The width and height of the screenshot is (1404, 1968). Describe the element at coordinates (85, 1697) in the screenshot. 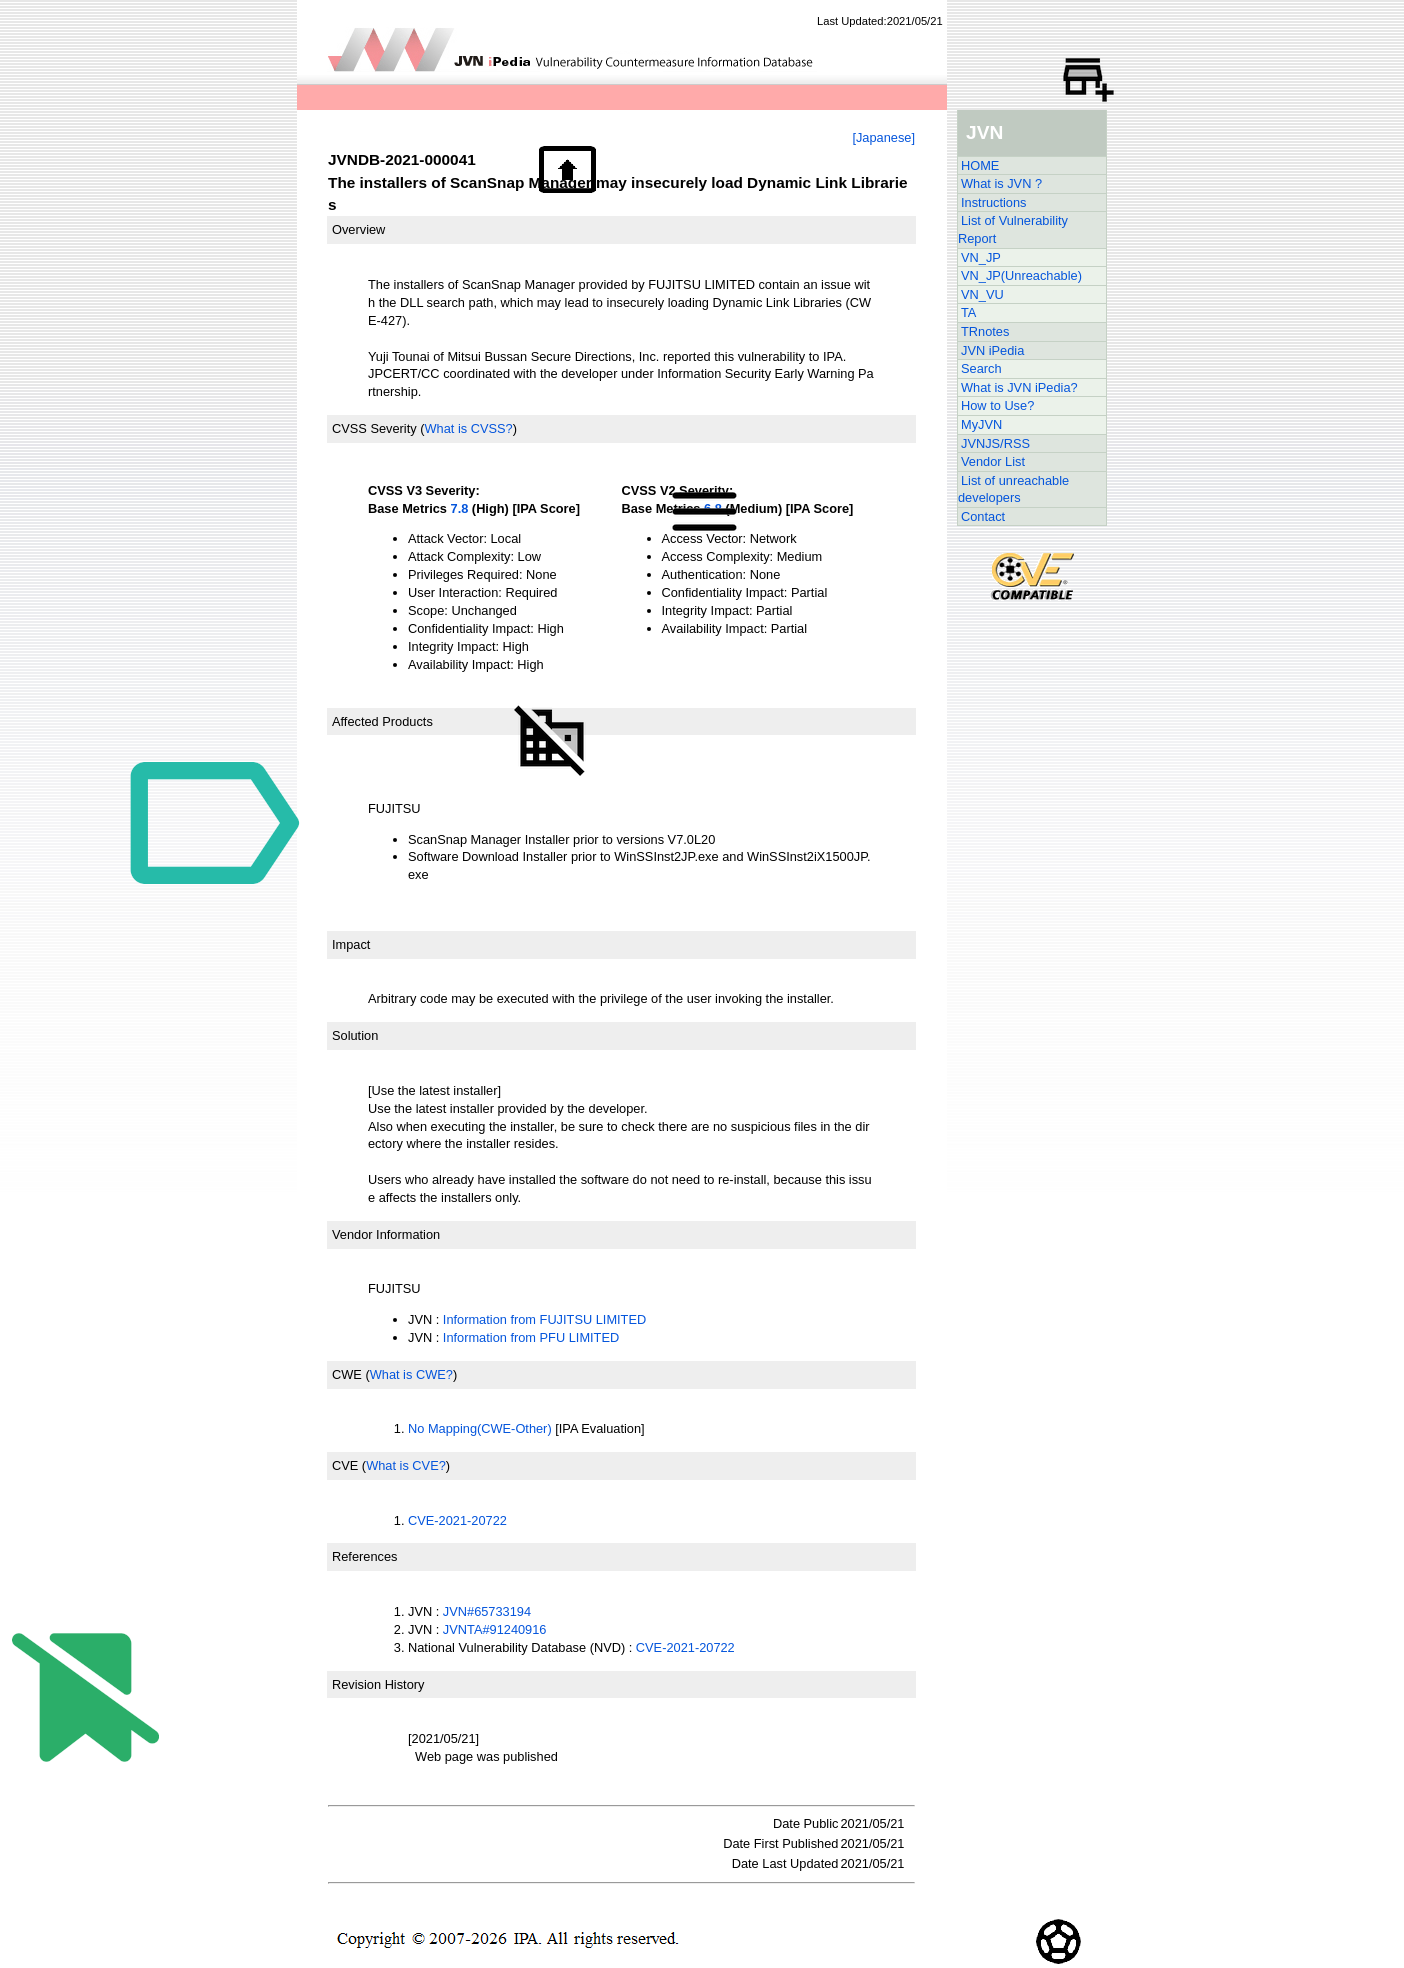

I see `remove from saved bookmarks` at that location.